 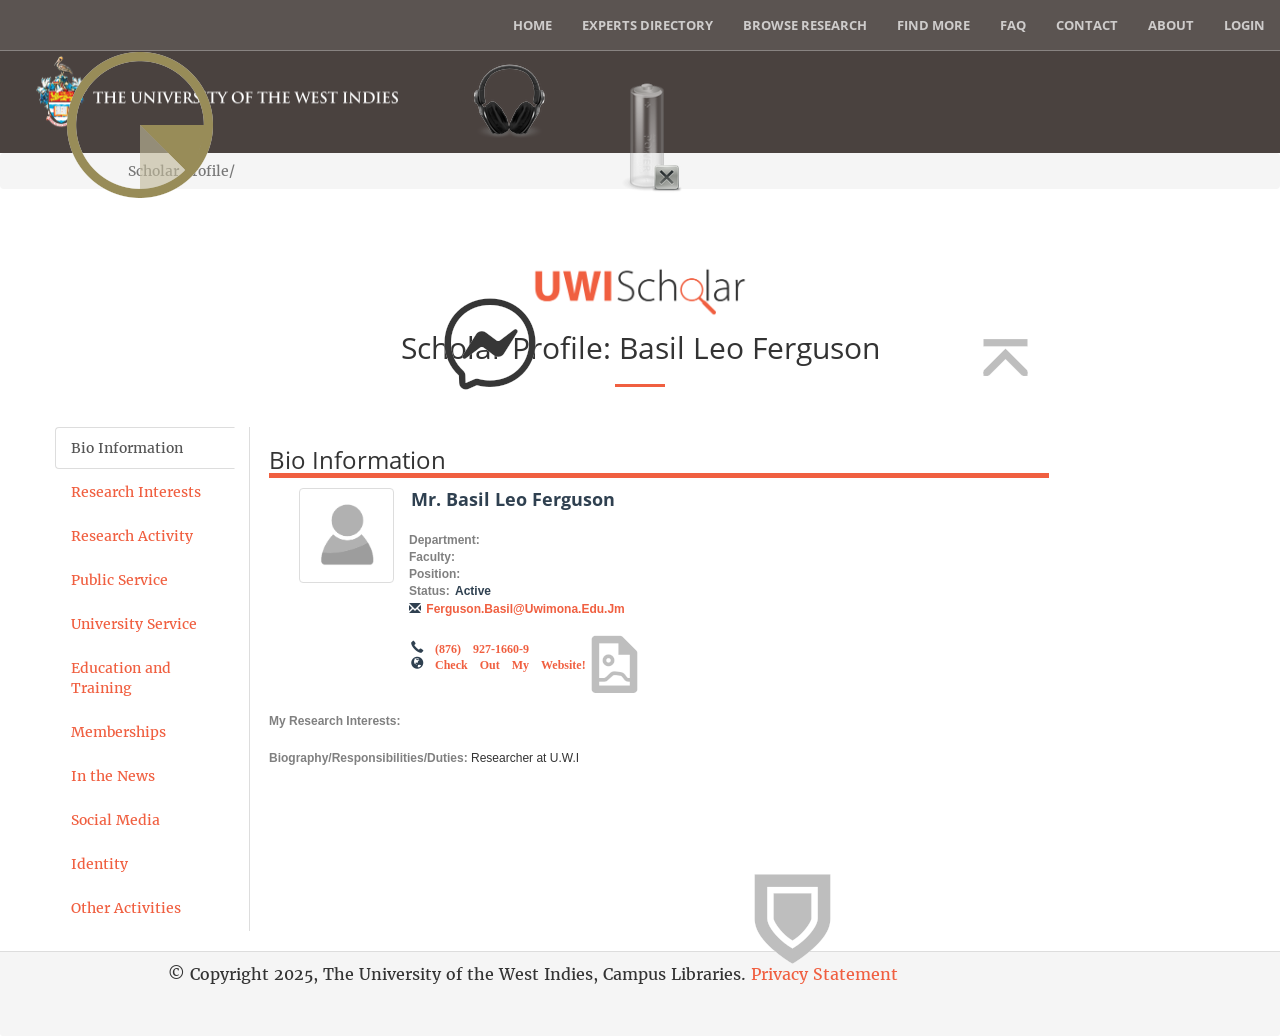 I want to click on indicates battery not detected or missing, so click(x=647, y=138).